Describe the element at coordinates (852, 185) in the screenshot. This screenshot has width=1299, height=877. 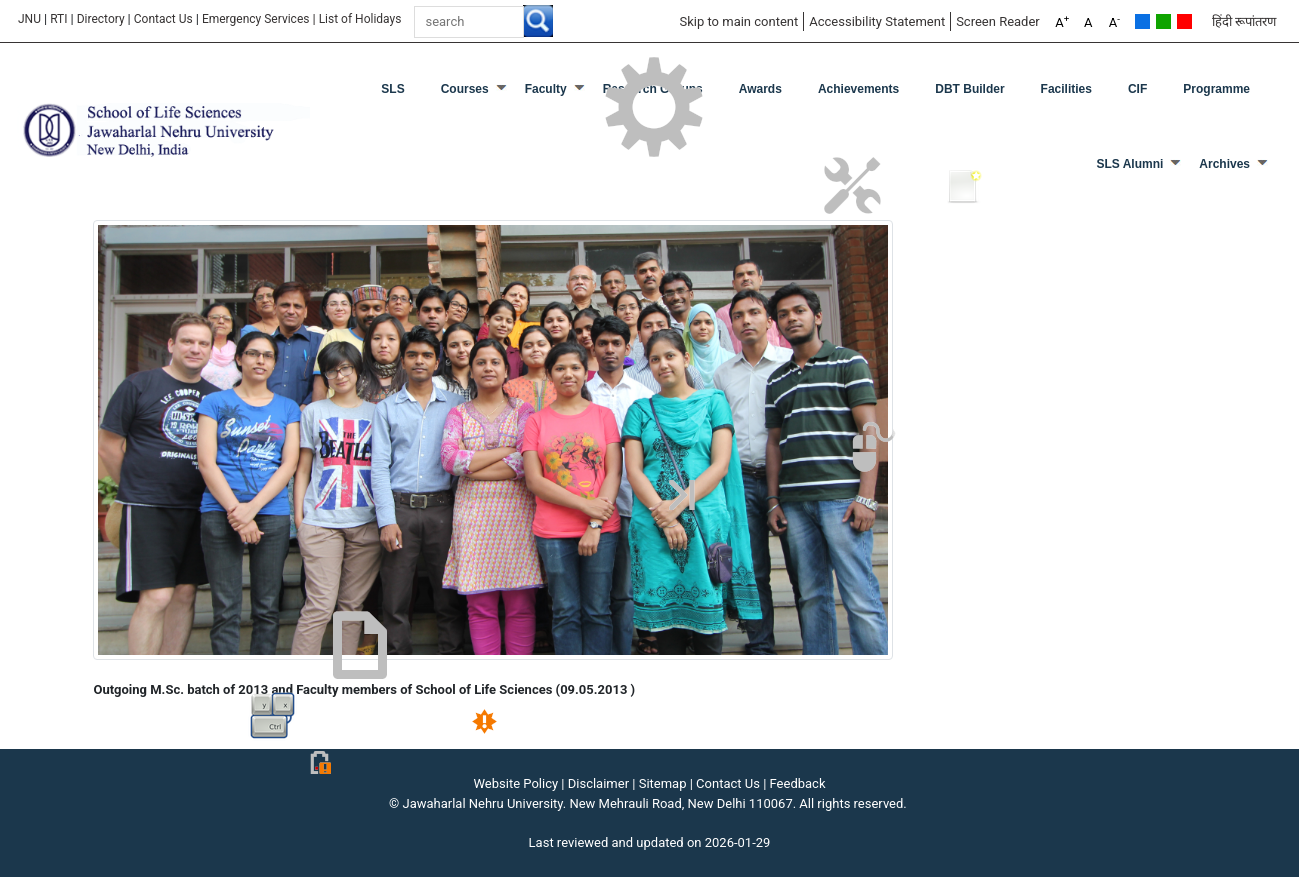
I see `access system settings and preferences` at that location.